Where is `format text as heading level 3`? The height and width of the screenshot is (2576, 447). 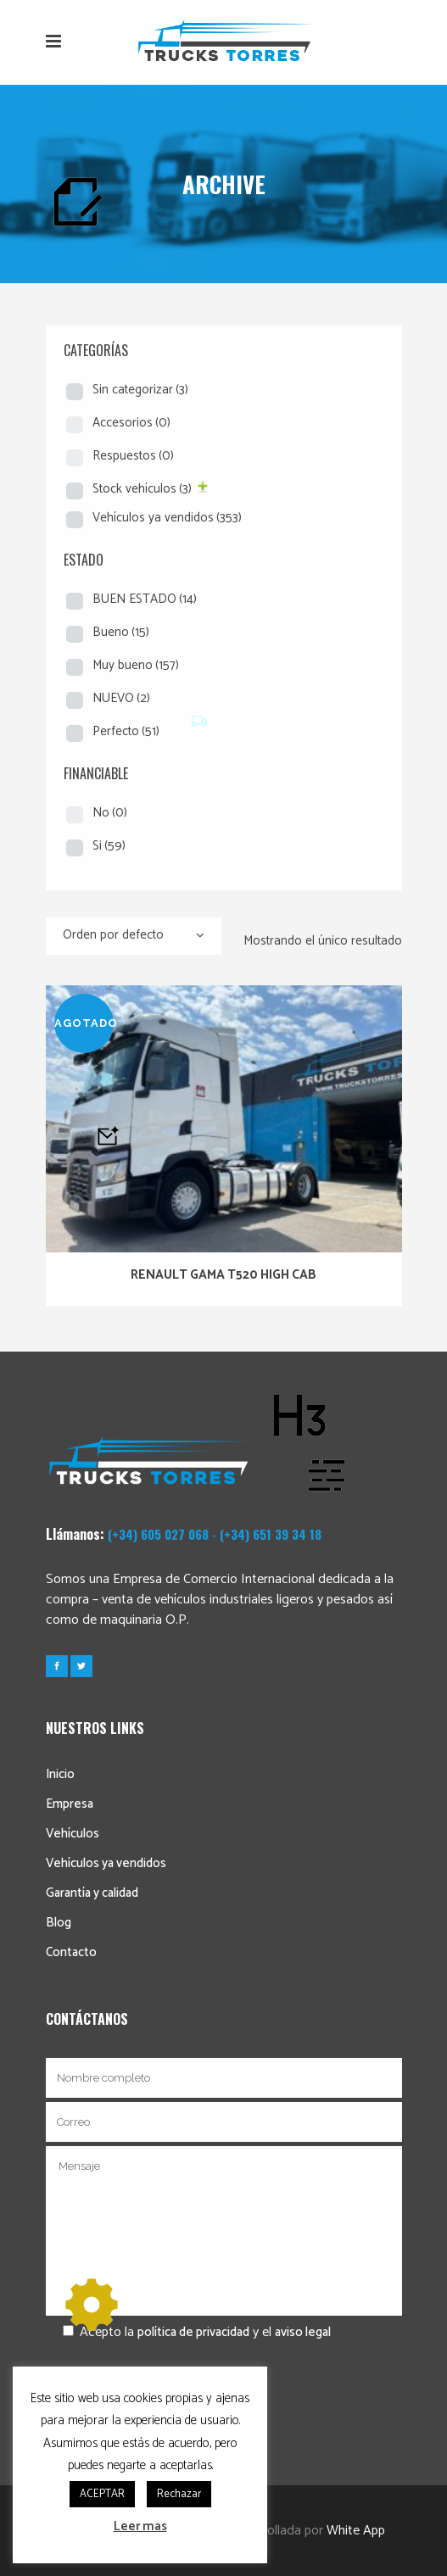 format text as heading level 3 is located at coordinates (299, 1415).